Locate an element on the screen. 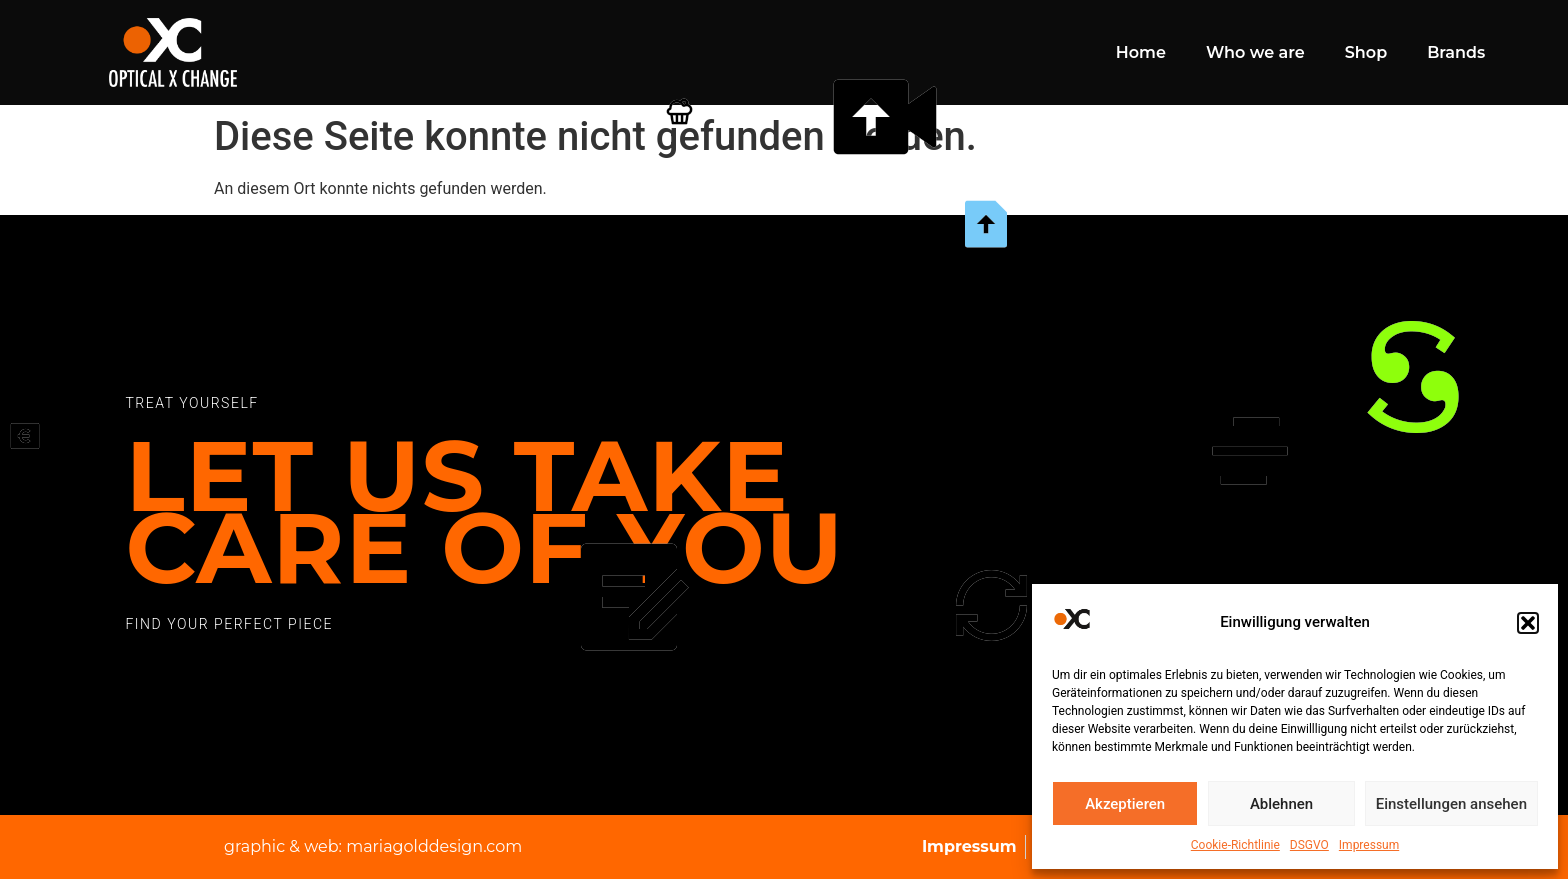  indicates euro currency or payment option is located at coordinates (25, 436).